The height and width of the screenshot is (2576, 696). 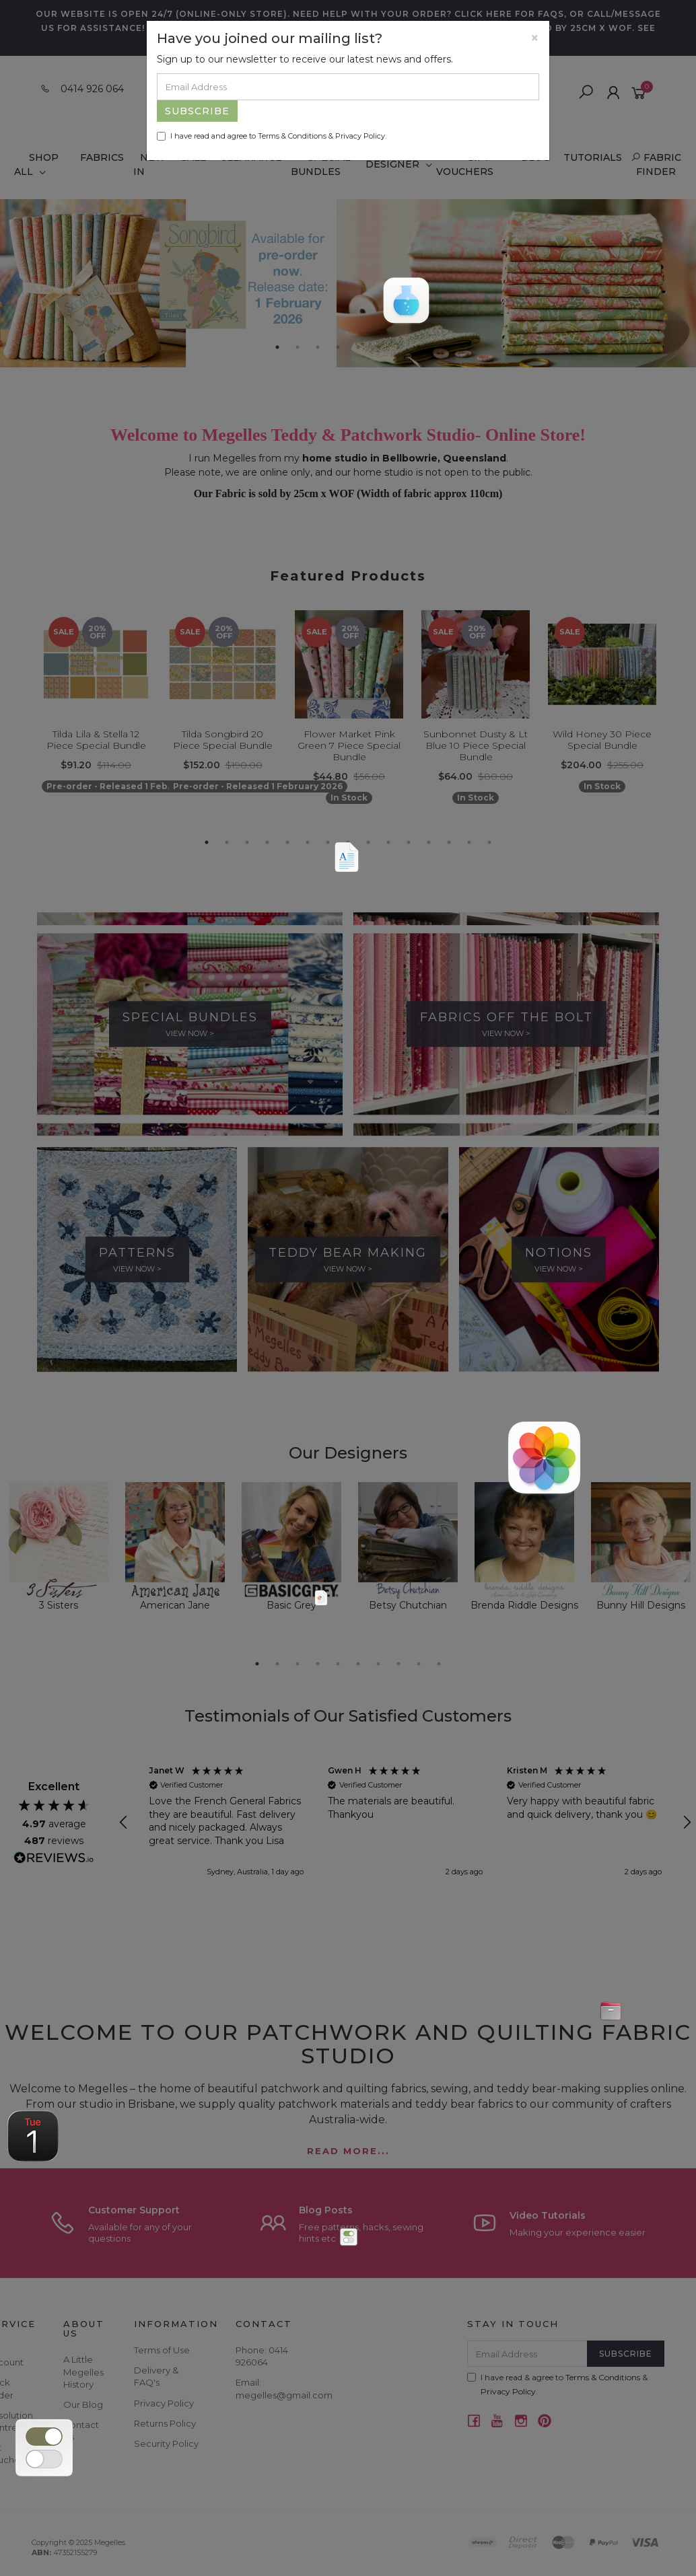 What do you see at coordinates (44, 2448) in the screenshot?
I see `open unity tweak tool to customize desktop settings` at bounding box center [44, 2448].